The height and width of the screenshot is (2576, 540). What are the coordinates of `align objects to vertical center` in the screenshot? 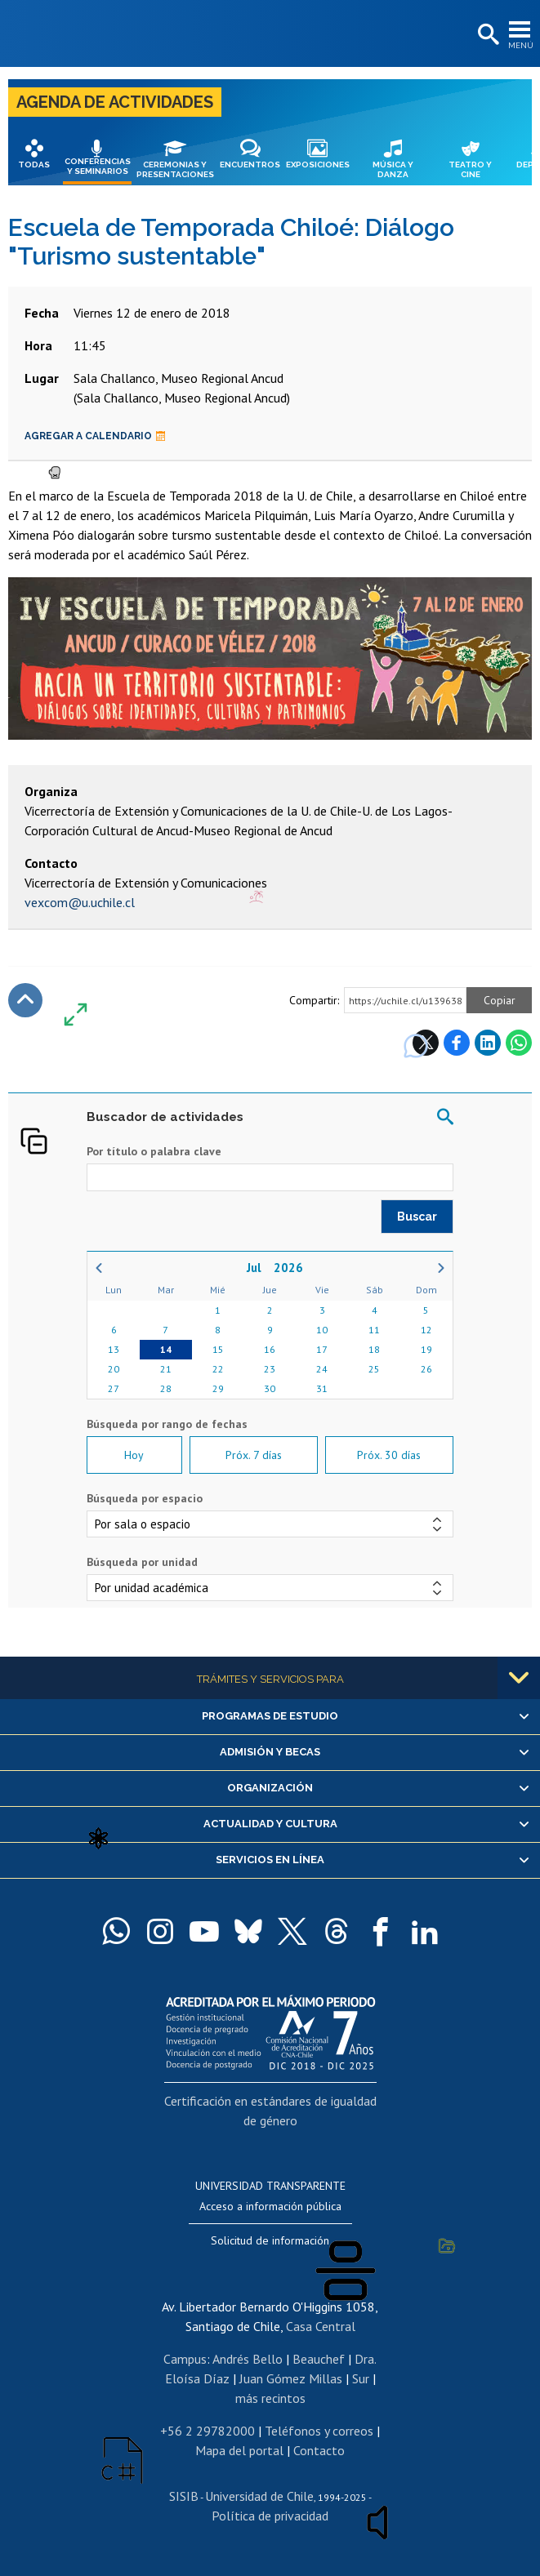 It's located at (346, 2271).